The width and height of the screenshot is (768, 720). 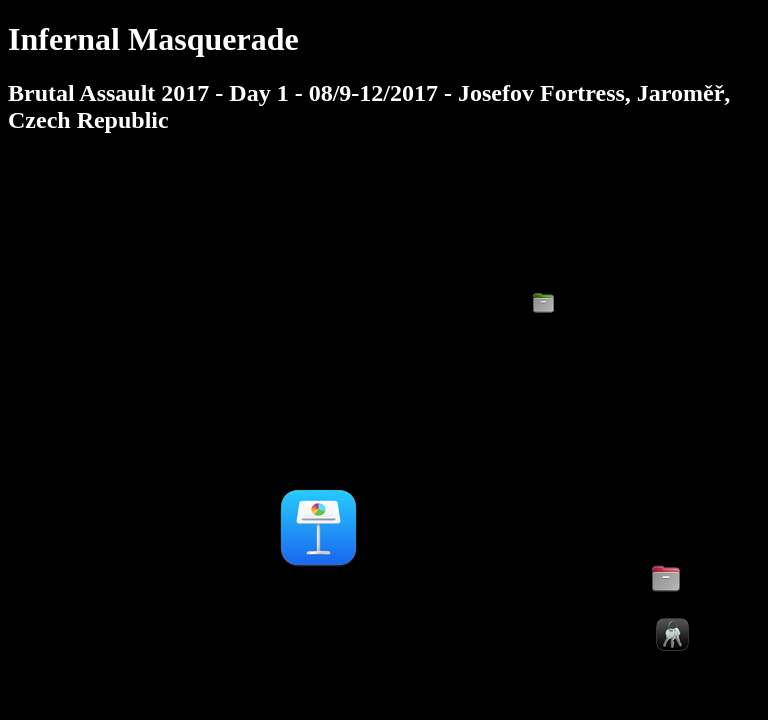 What do you see at coordinates (318, 527) in the screenshot?
I see `open Apple Keynote presentation app` at bounding box center [318, 527].